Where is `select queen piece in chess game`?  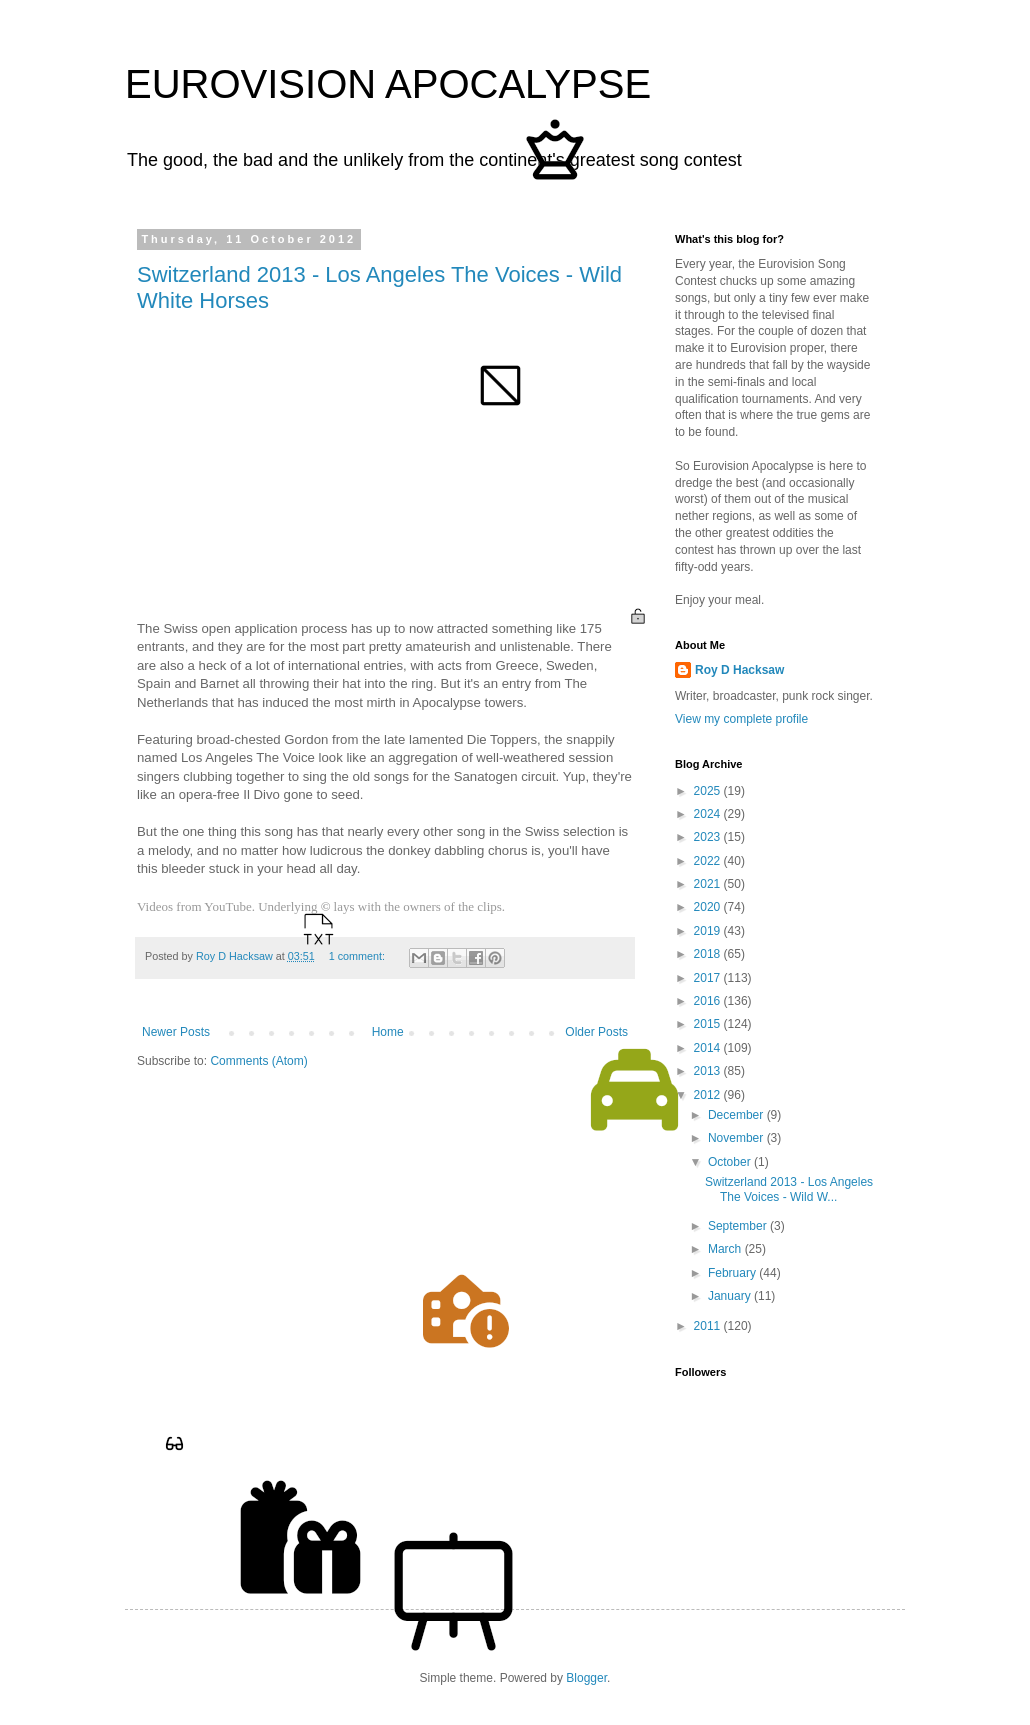
select queen piece in chess game is located at coordinates (555, 150).